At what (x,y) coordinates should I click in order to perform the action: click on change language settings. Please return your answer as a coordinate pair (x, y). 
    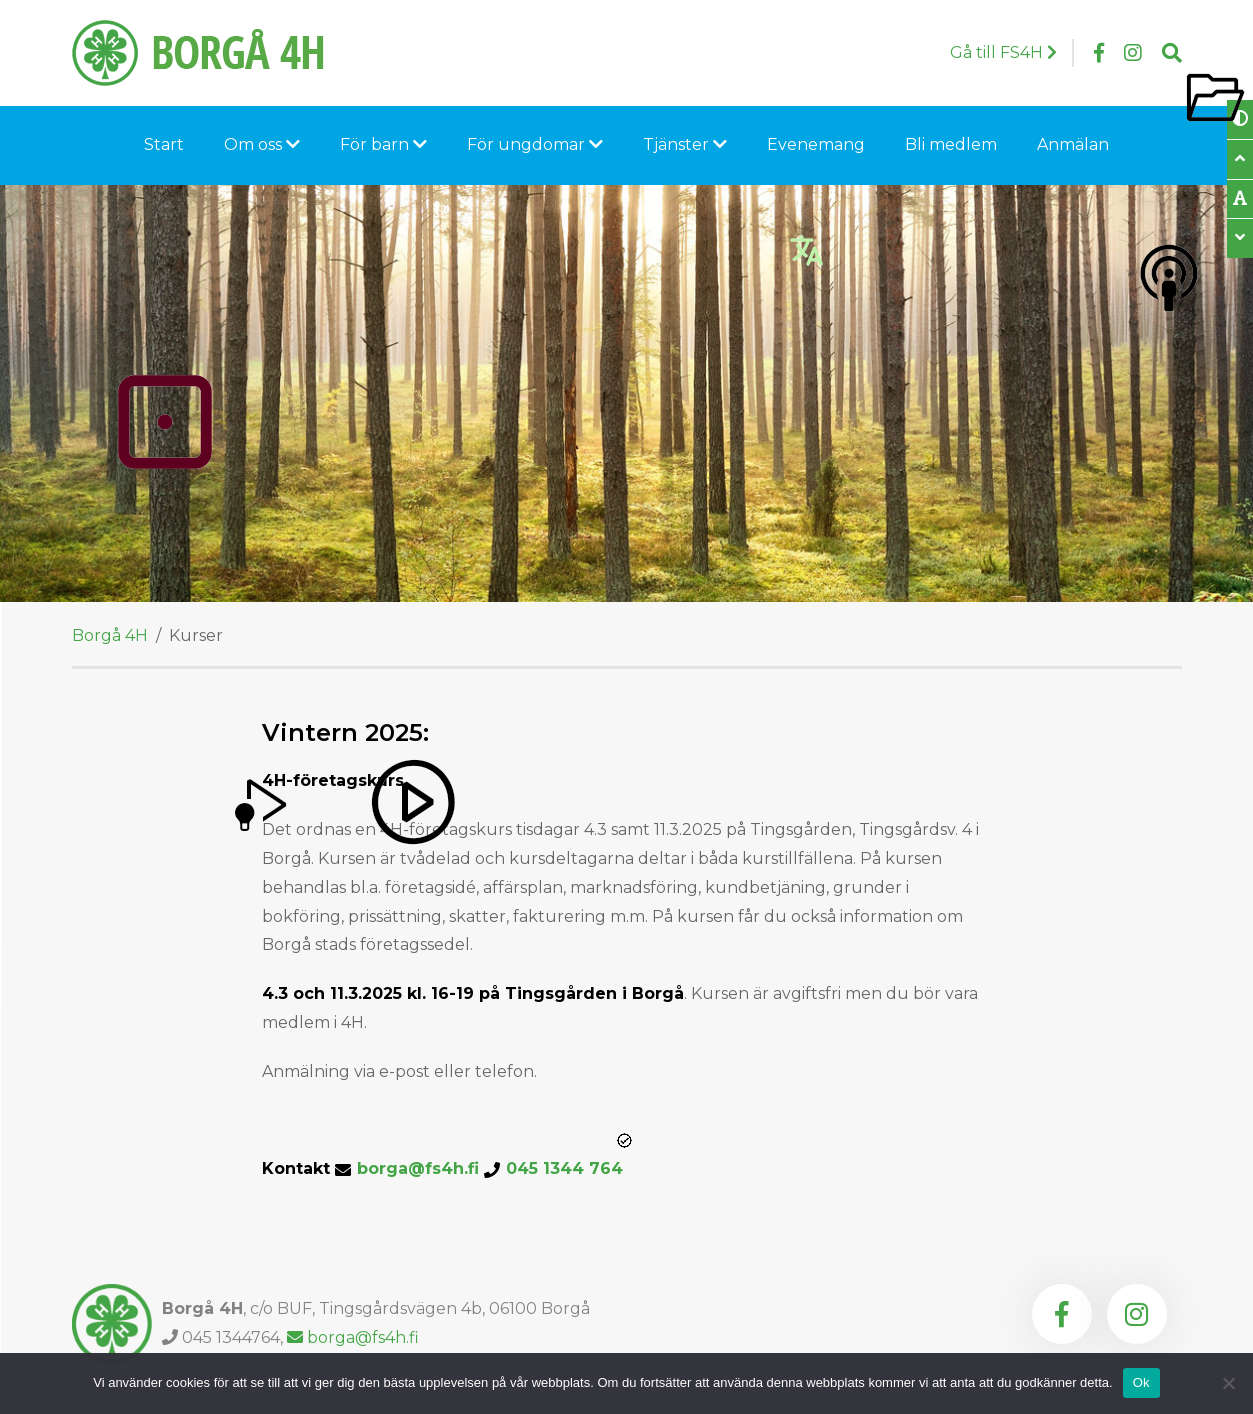
    Looking at the image, I should click on (806, 250).